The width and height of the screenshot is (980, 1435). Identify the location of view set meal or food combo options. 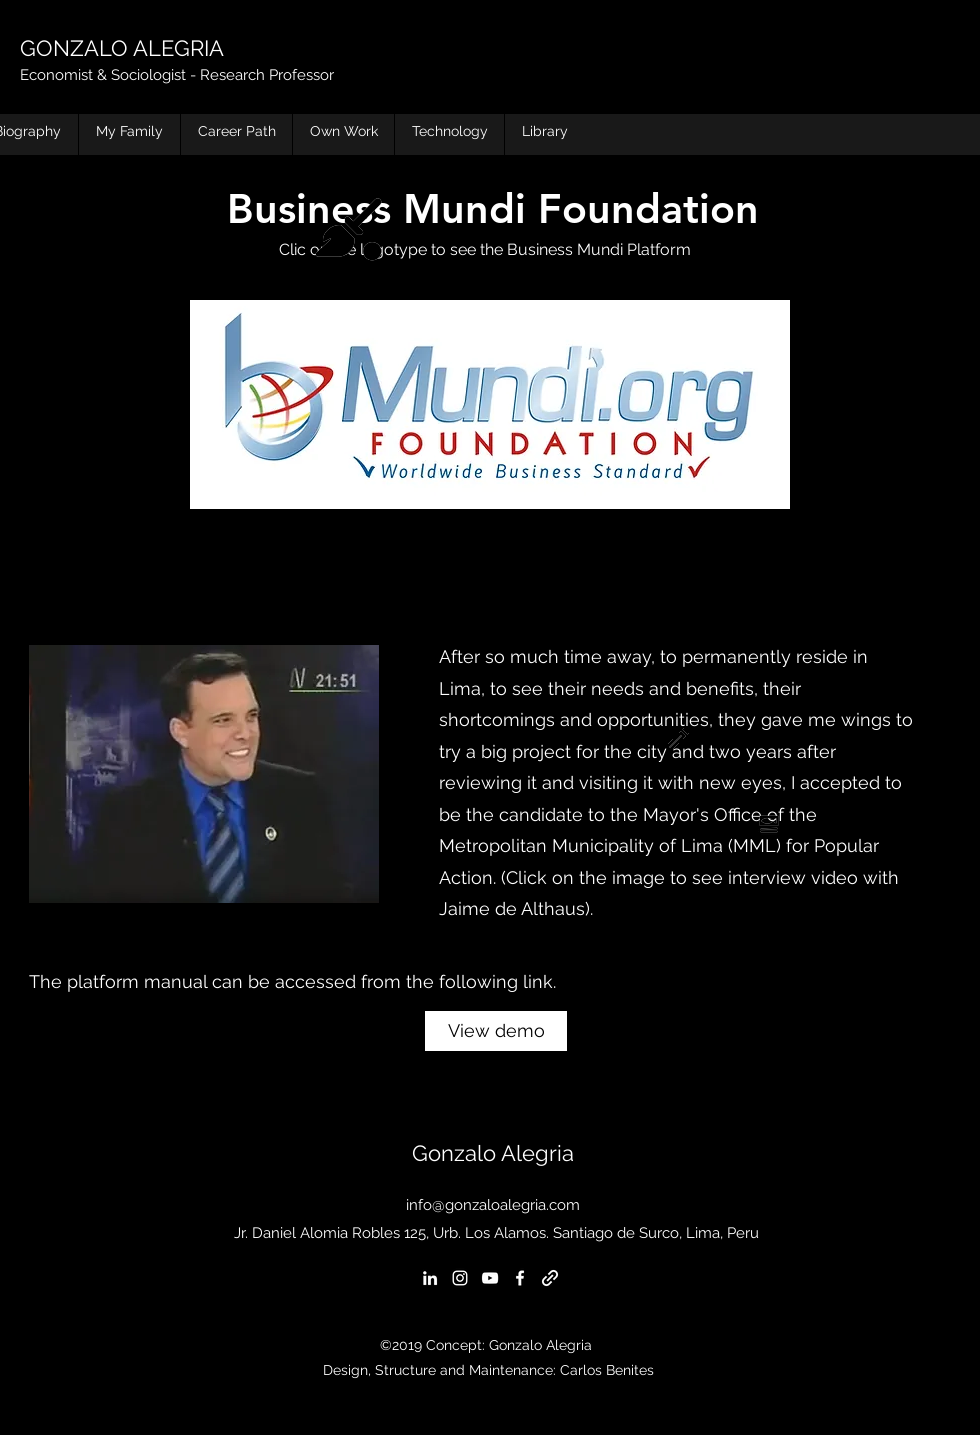
(769, 824).